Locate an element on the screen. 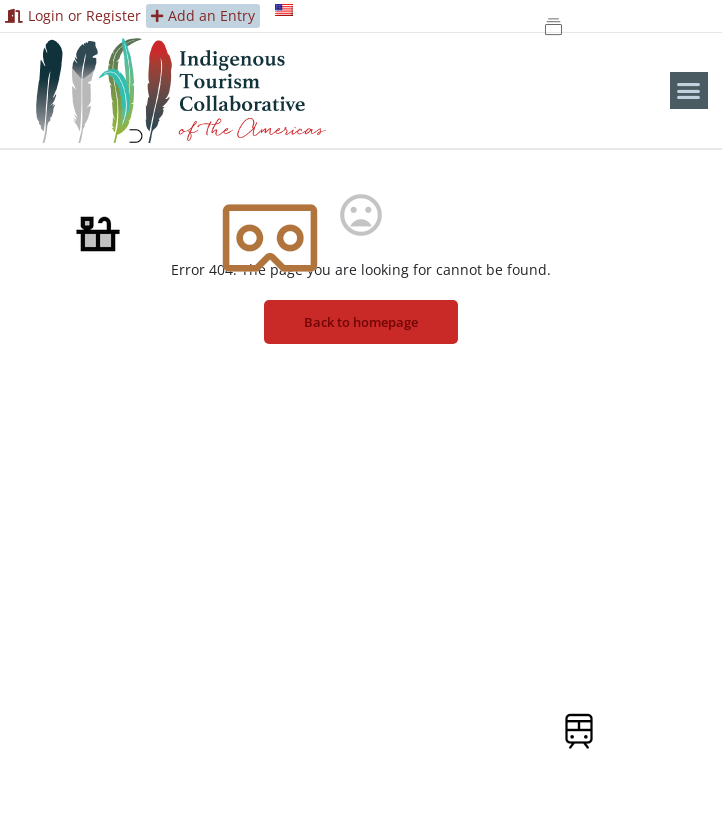 This screenshot has width=722, height=823. browse kitchen countertop options is located at coordinates (98, 234).